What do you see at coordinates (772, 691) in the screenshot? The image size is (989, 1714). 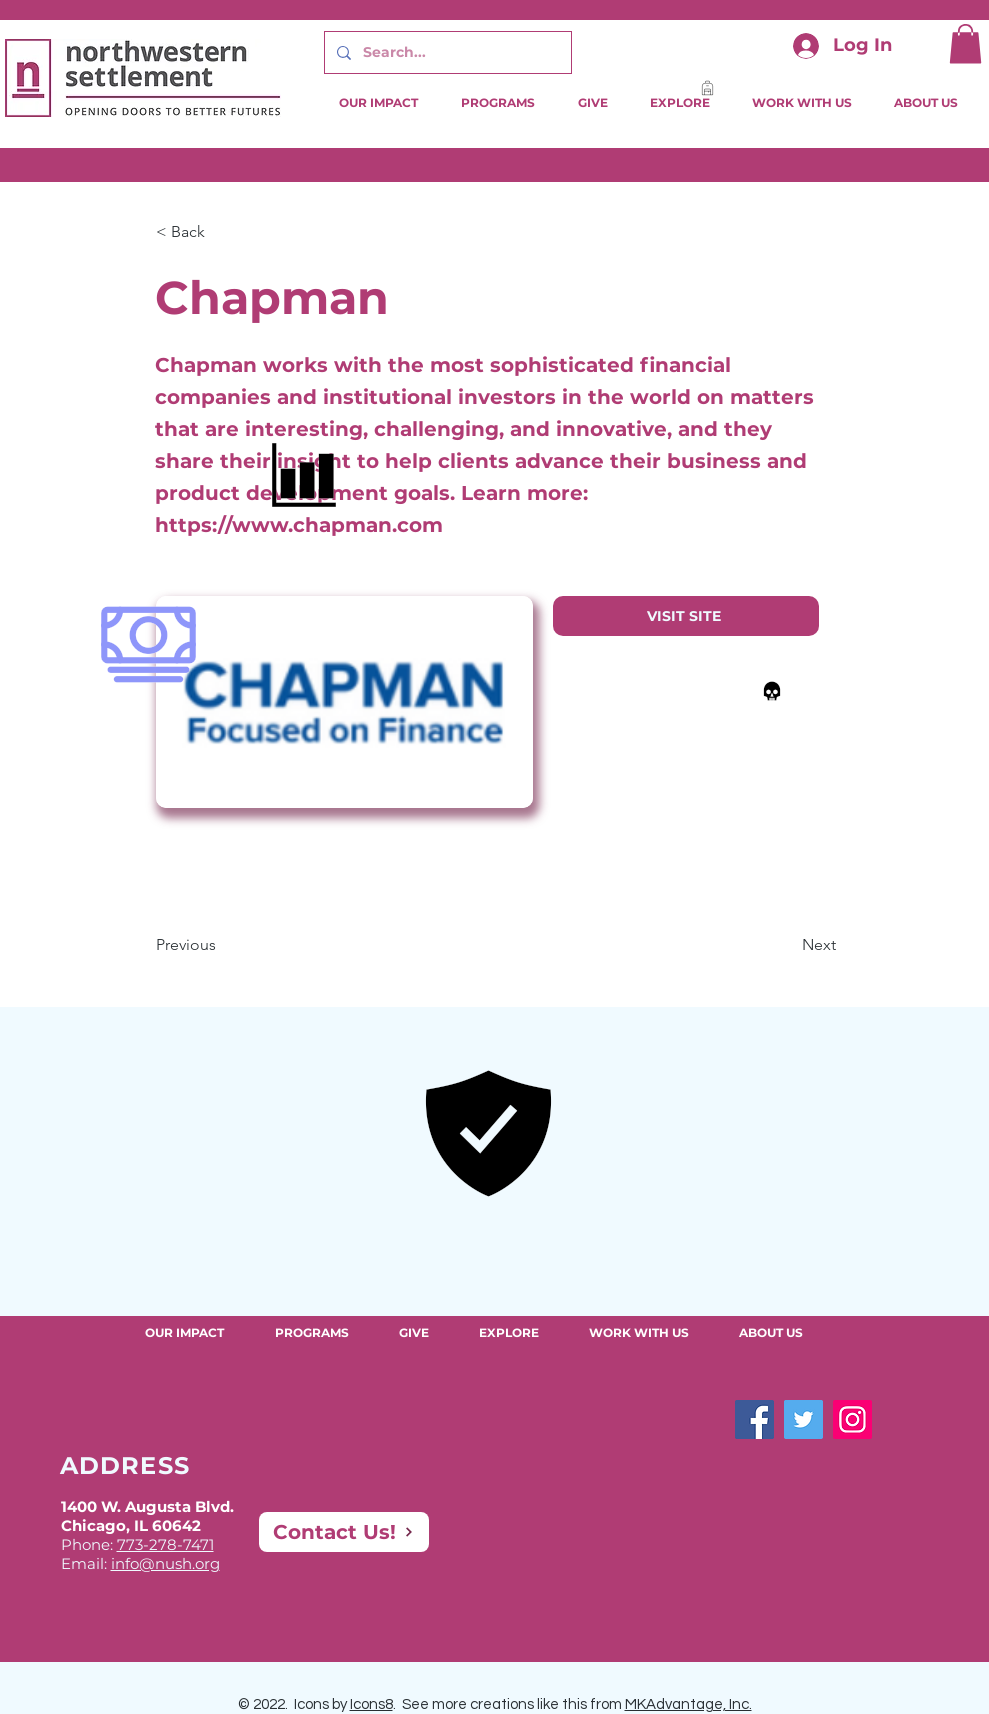 I see `indicates danger or hazardous content` at bounding box center [772, 691].